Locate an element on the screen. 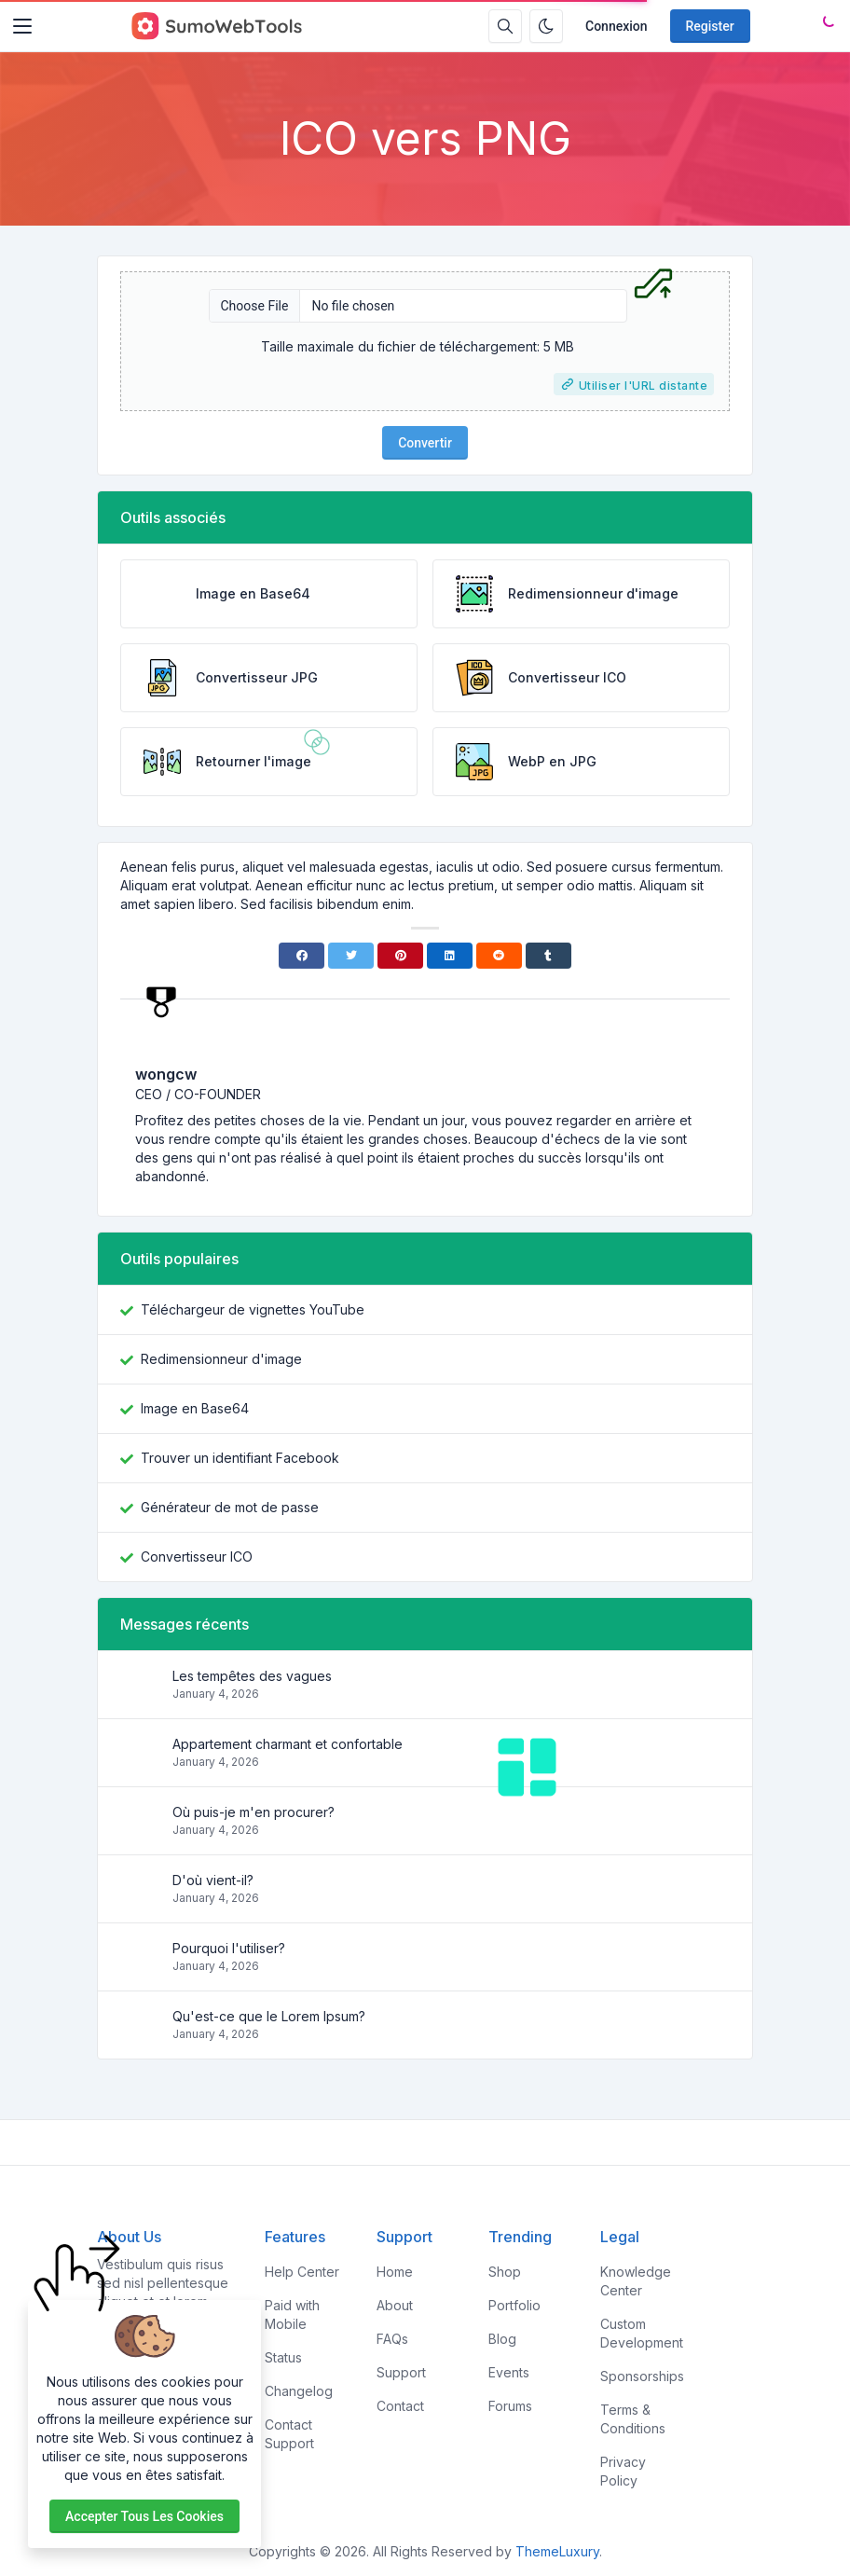 This screenshot has width=850, height=2576. swipe right to continue or proceed is located at coordinates (72, 2276).